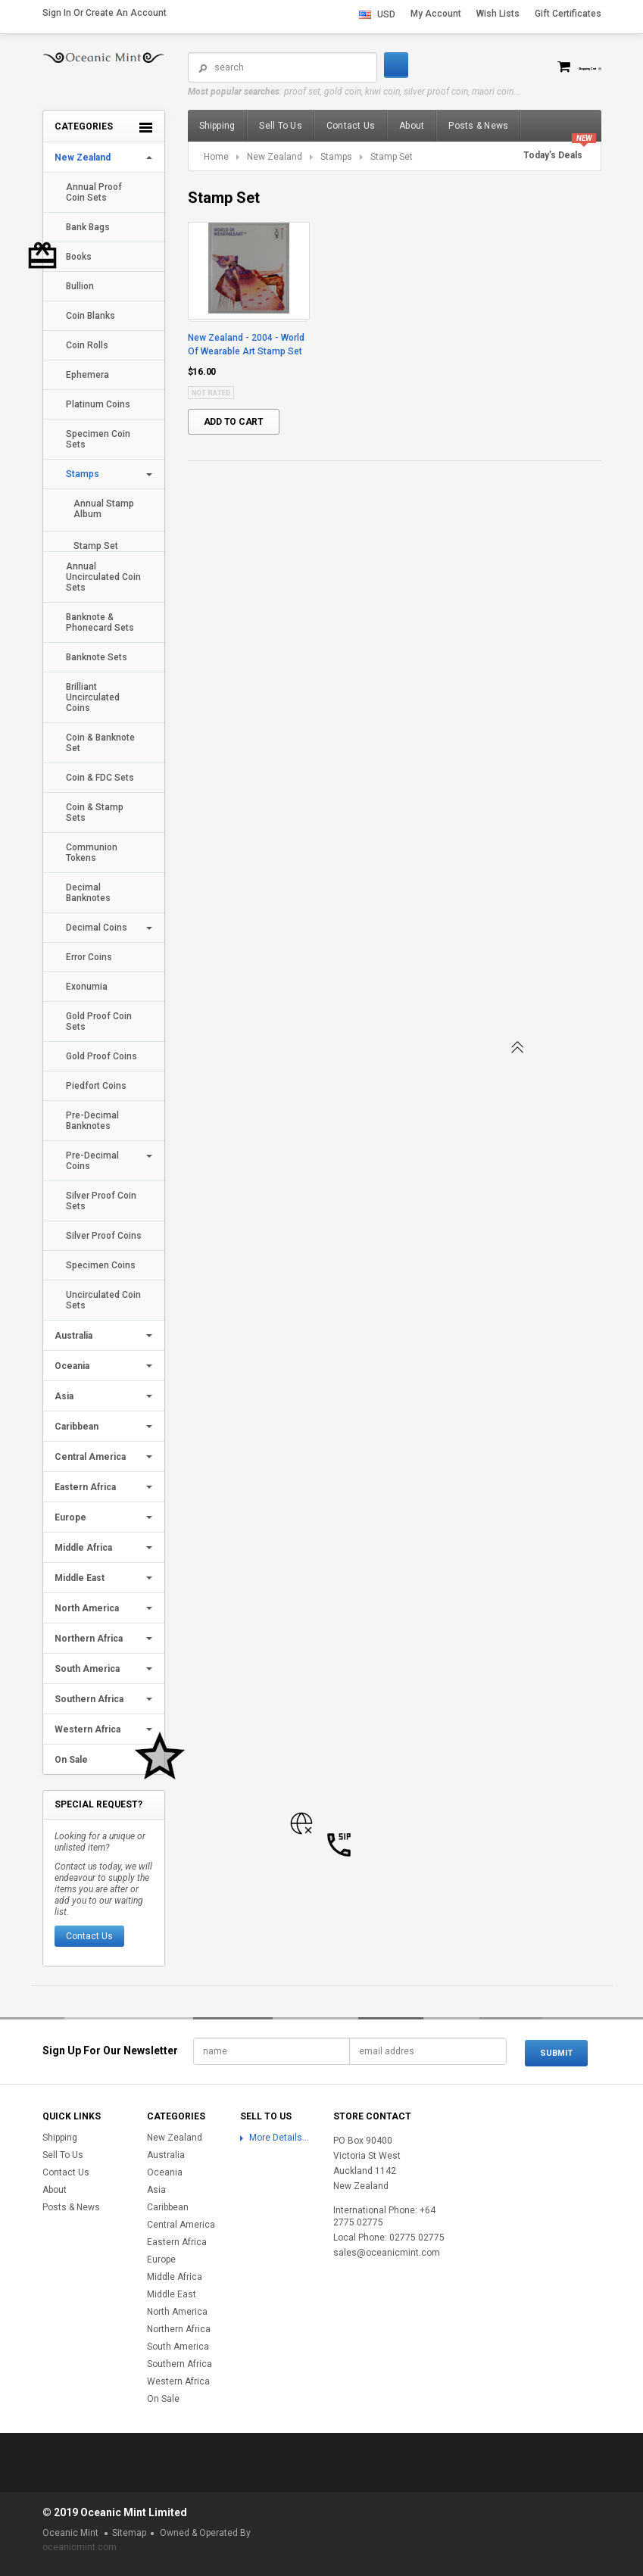  What do you see at coordinates (301, 1823) in the screenshot?
I see `no internet connection` at bounding box center [301, 1823].